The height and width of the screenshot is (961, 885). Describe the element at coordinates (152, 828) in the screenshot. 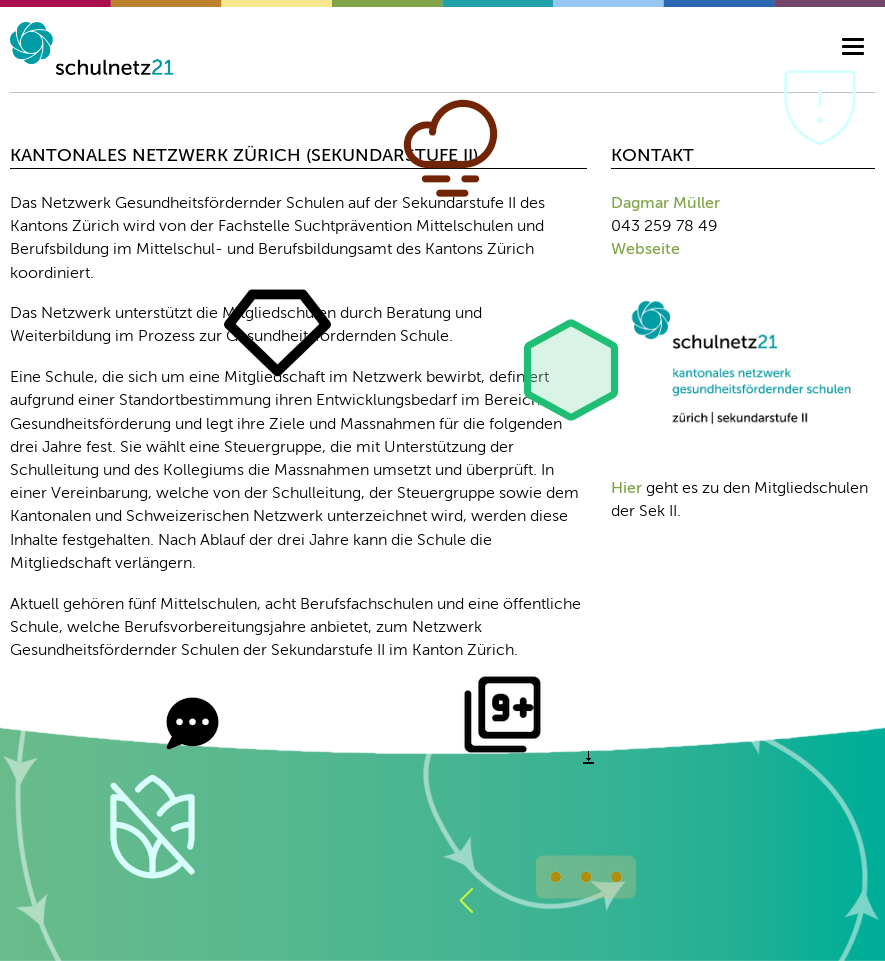

I see `indicates gluten-free or grain-free option` at that location.